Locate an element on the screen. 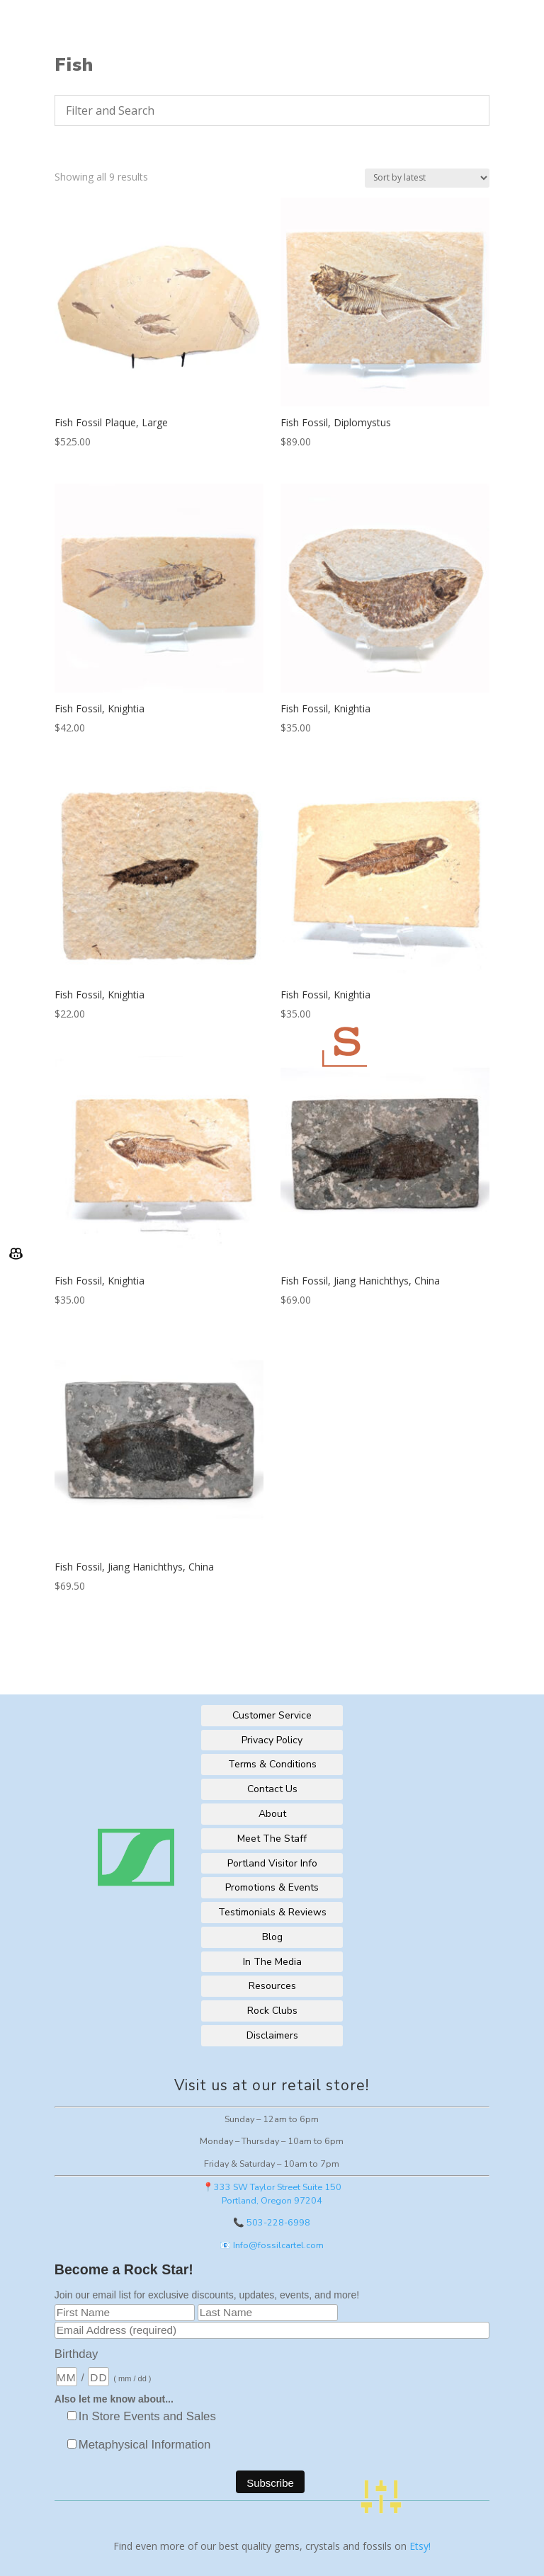 The image size is (544, 2576). visit the Sennheiser website or app is located at coordinates (136, 1857).